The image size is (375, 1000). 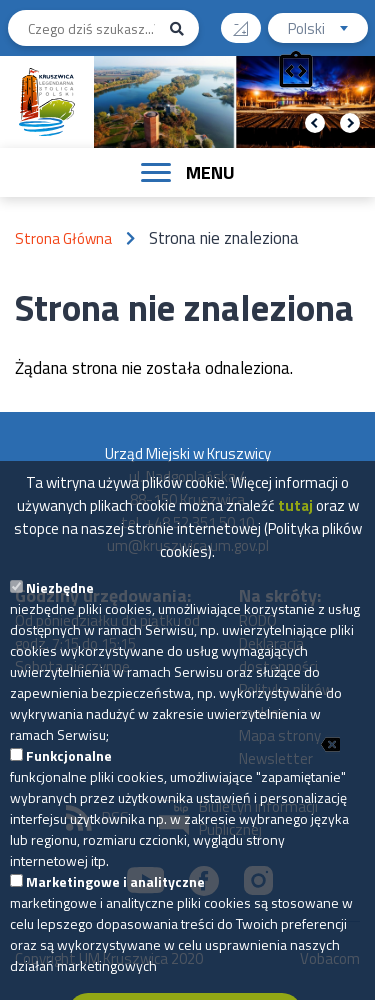 What do you see at coordinates (296, 71) in the screenshot?
I see `view code integration instructions` at bounding box center [296, 71].